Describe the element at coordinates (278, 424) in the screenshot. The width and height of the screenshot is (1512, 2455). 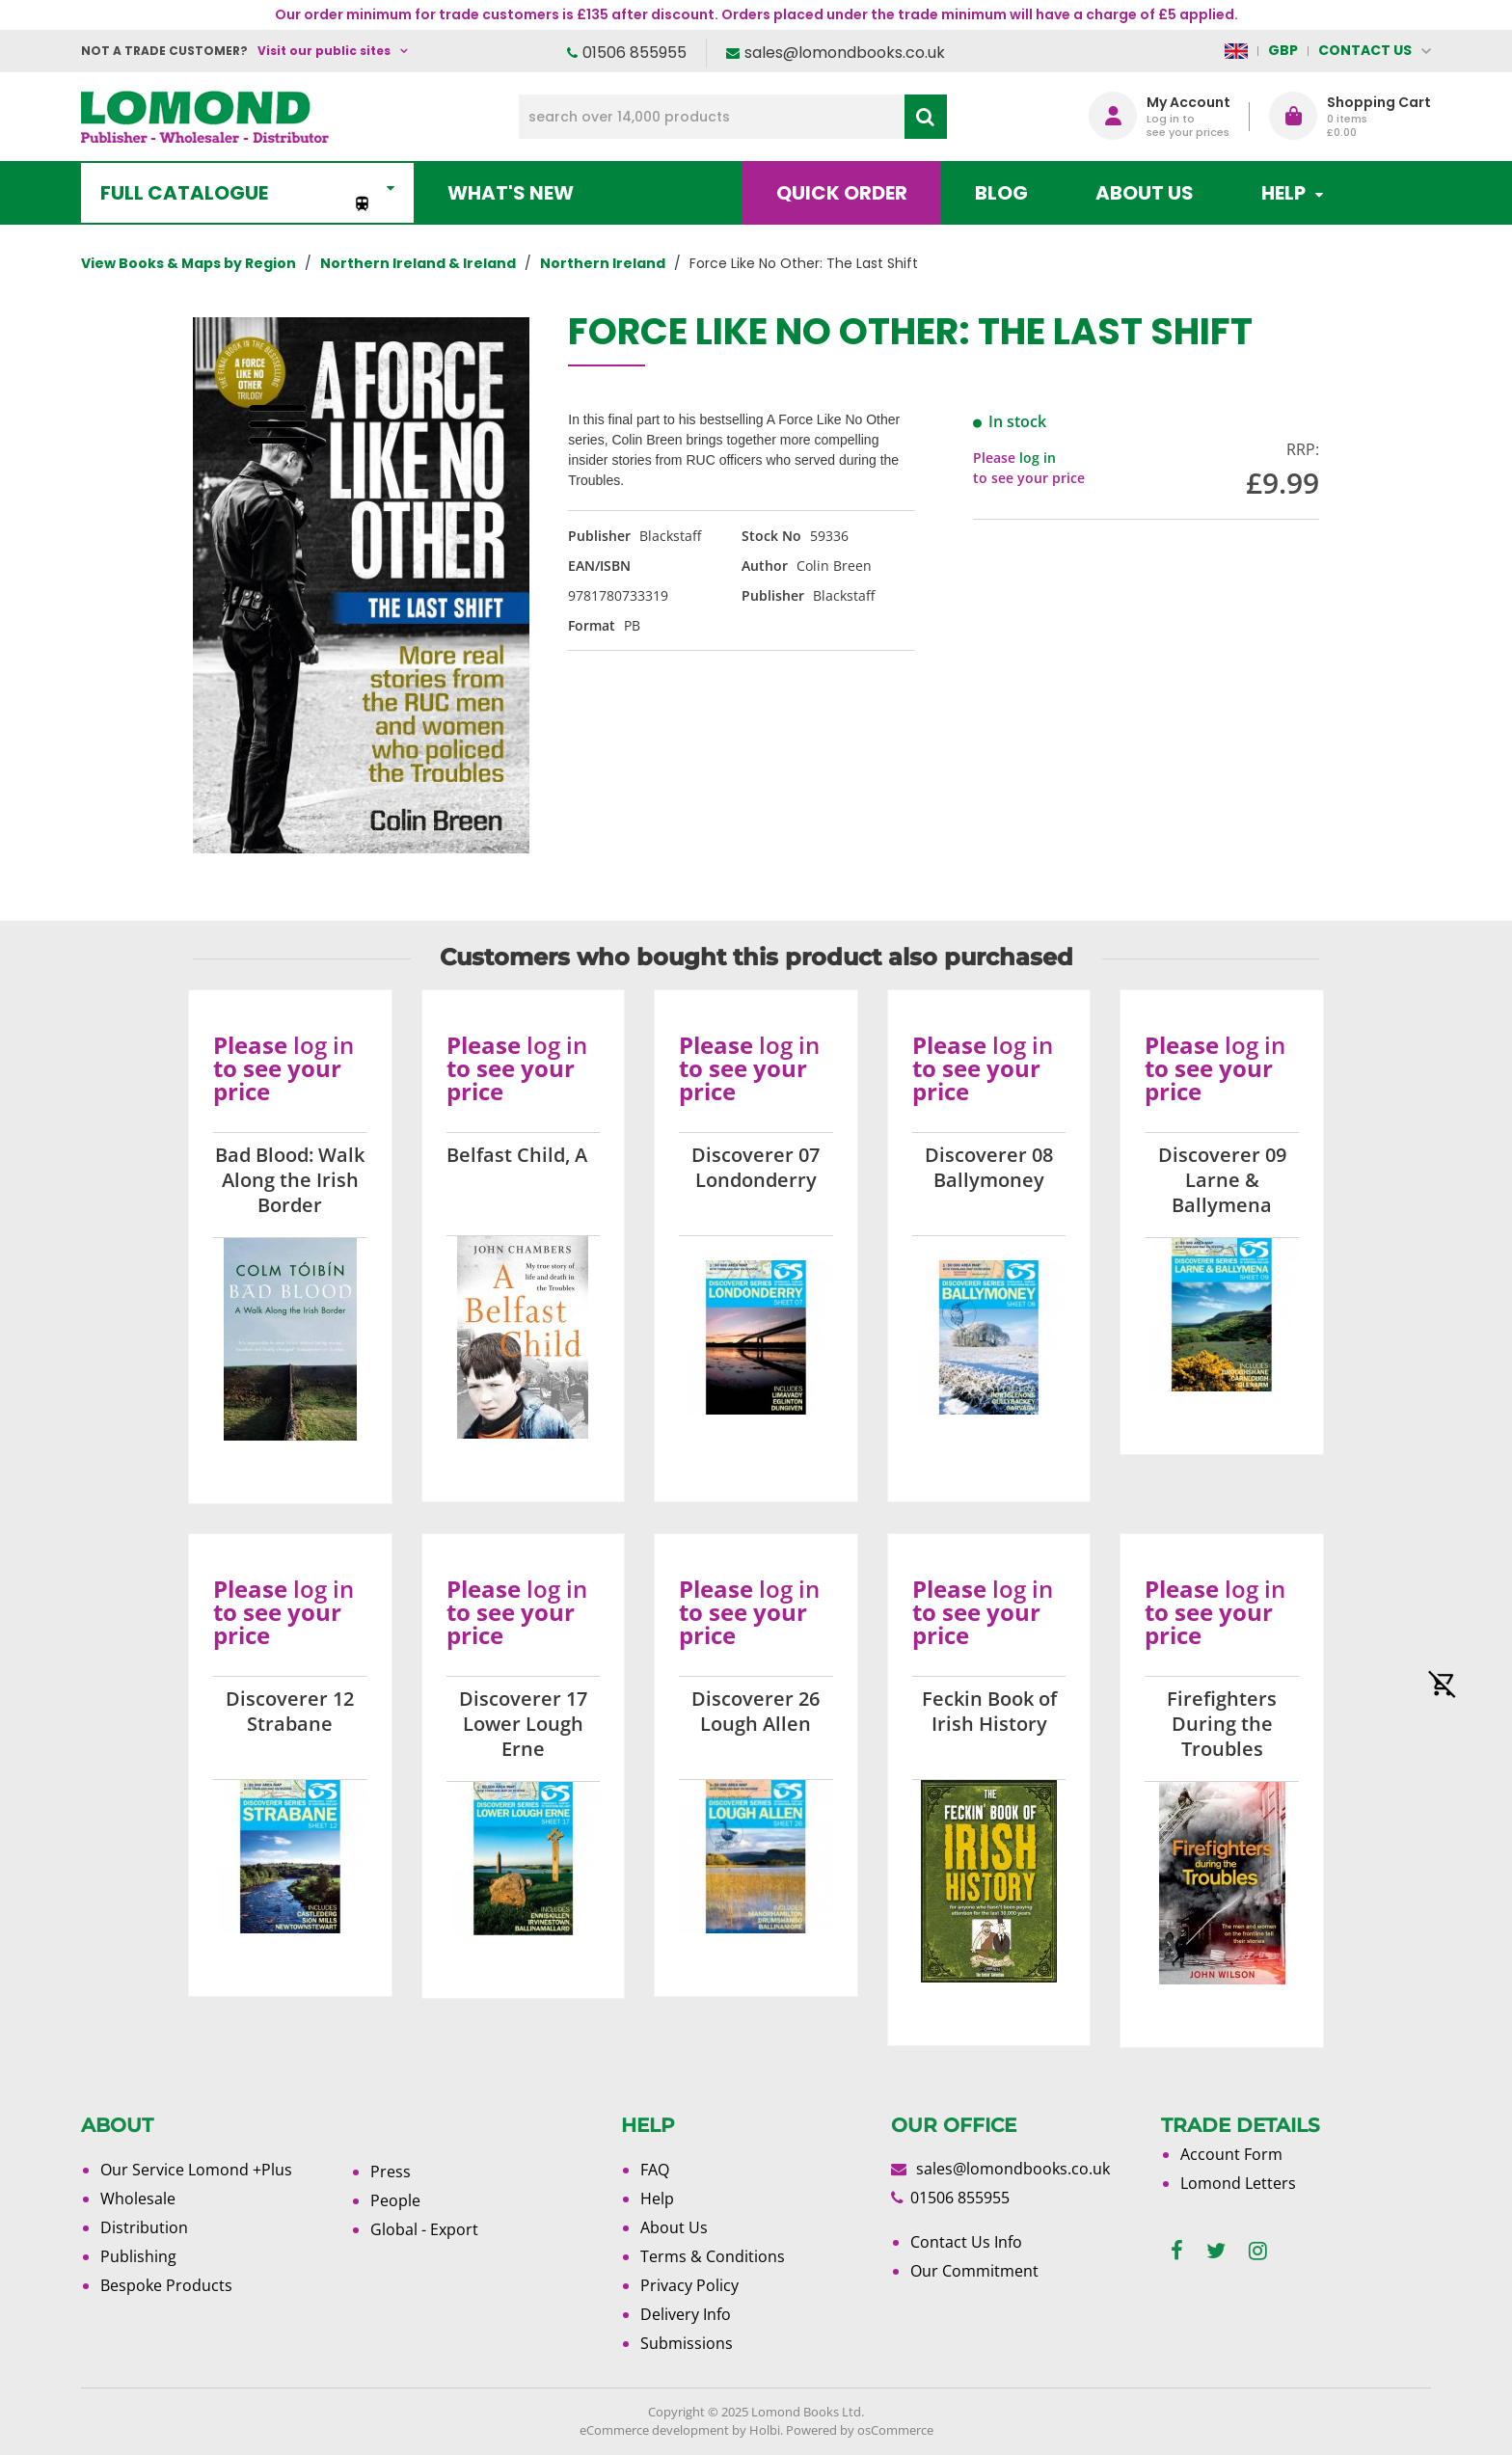
I see `open navigation menu` at that location.